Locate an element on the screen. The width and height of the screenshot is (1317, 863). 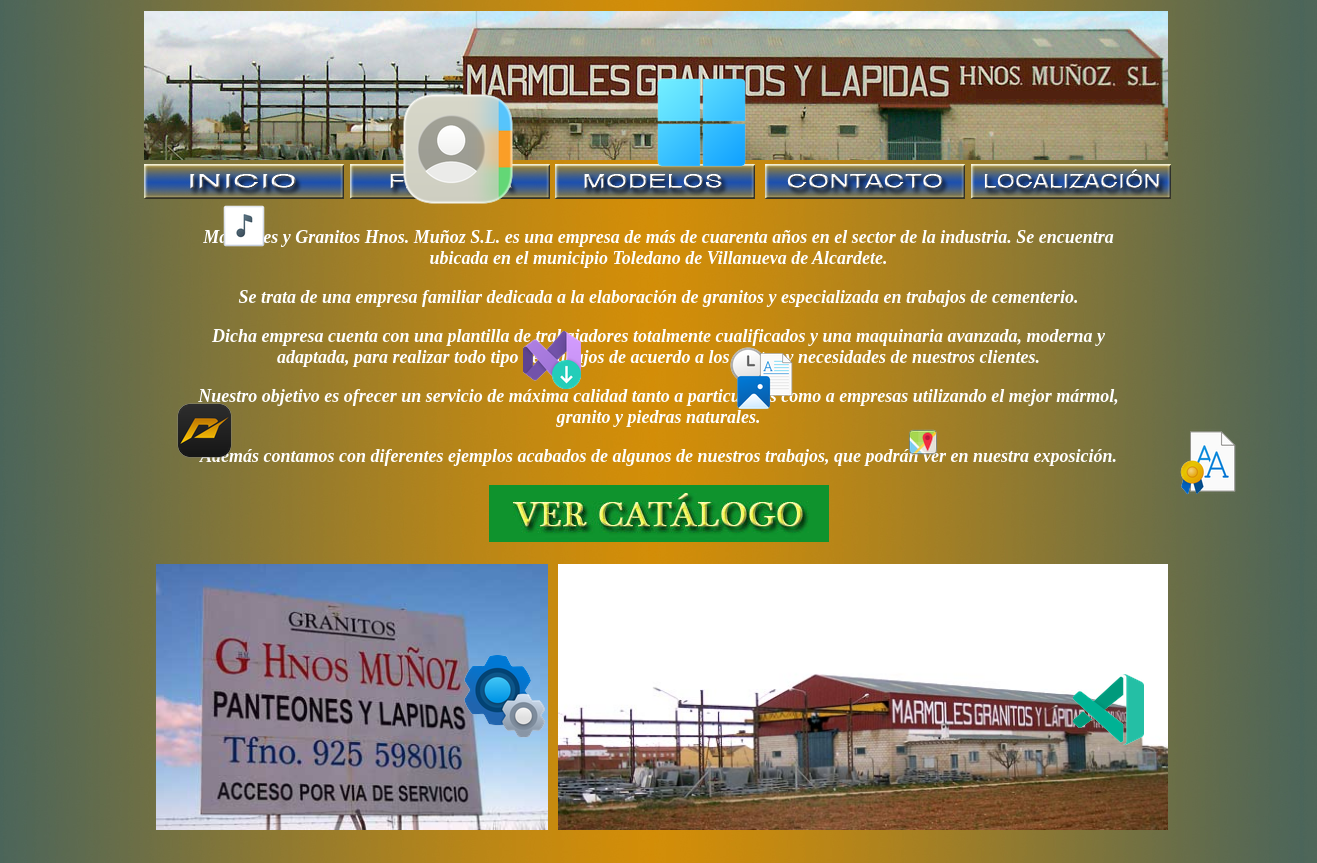
view recently accessed files or documents is located at coordinates (761, 378).